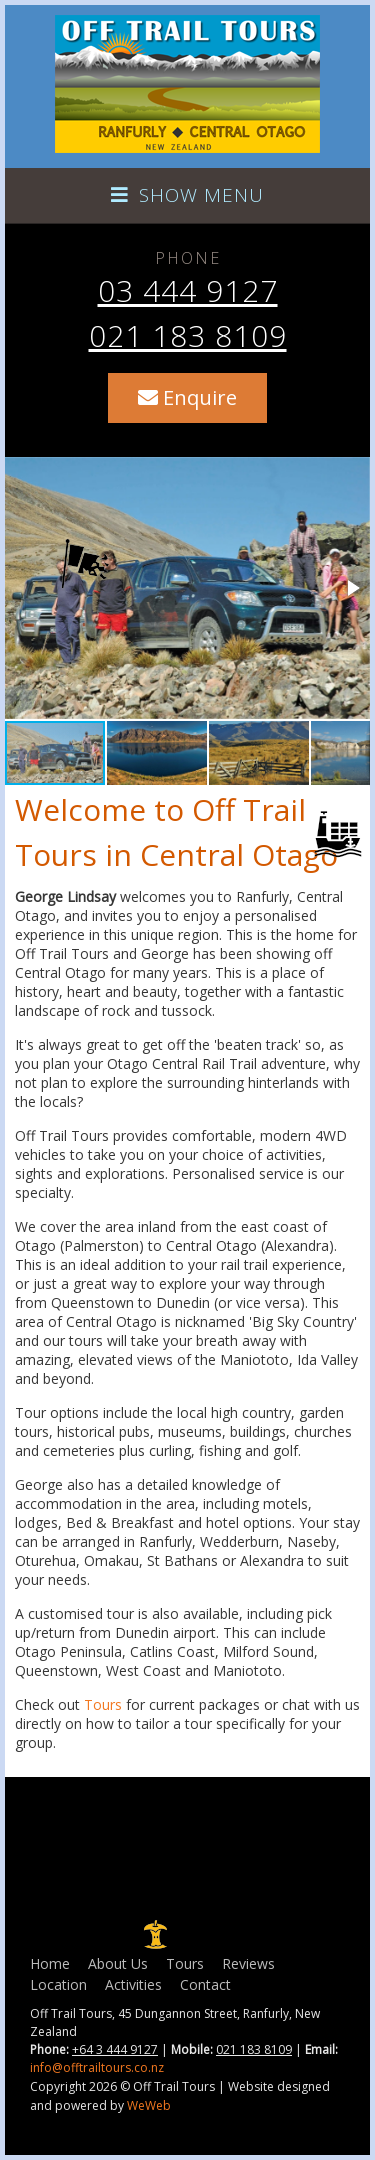  I want to click on view shipping or freight status, so click(338, 834).